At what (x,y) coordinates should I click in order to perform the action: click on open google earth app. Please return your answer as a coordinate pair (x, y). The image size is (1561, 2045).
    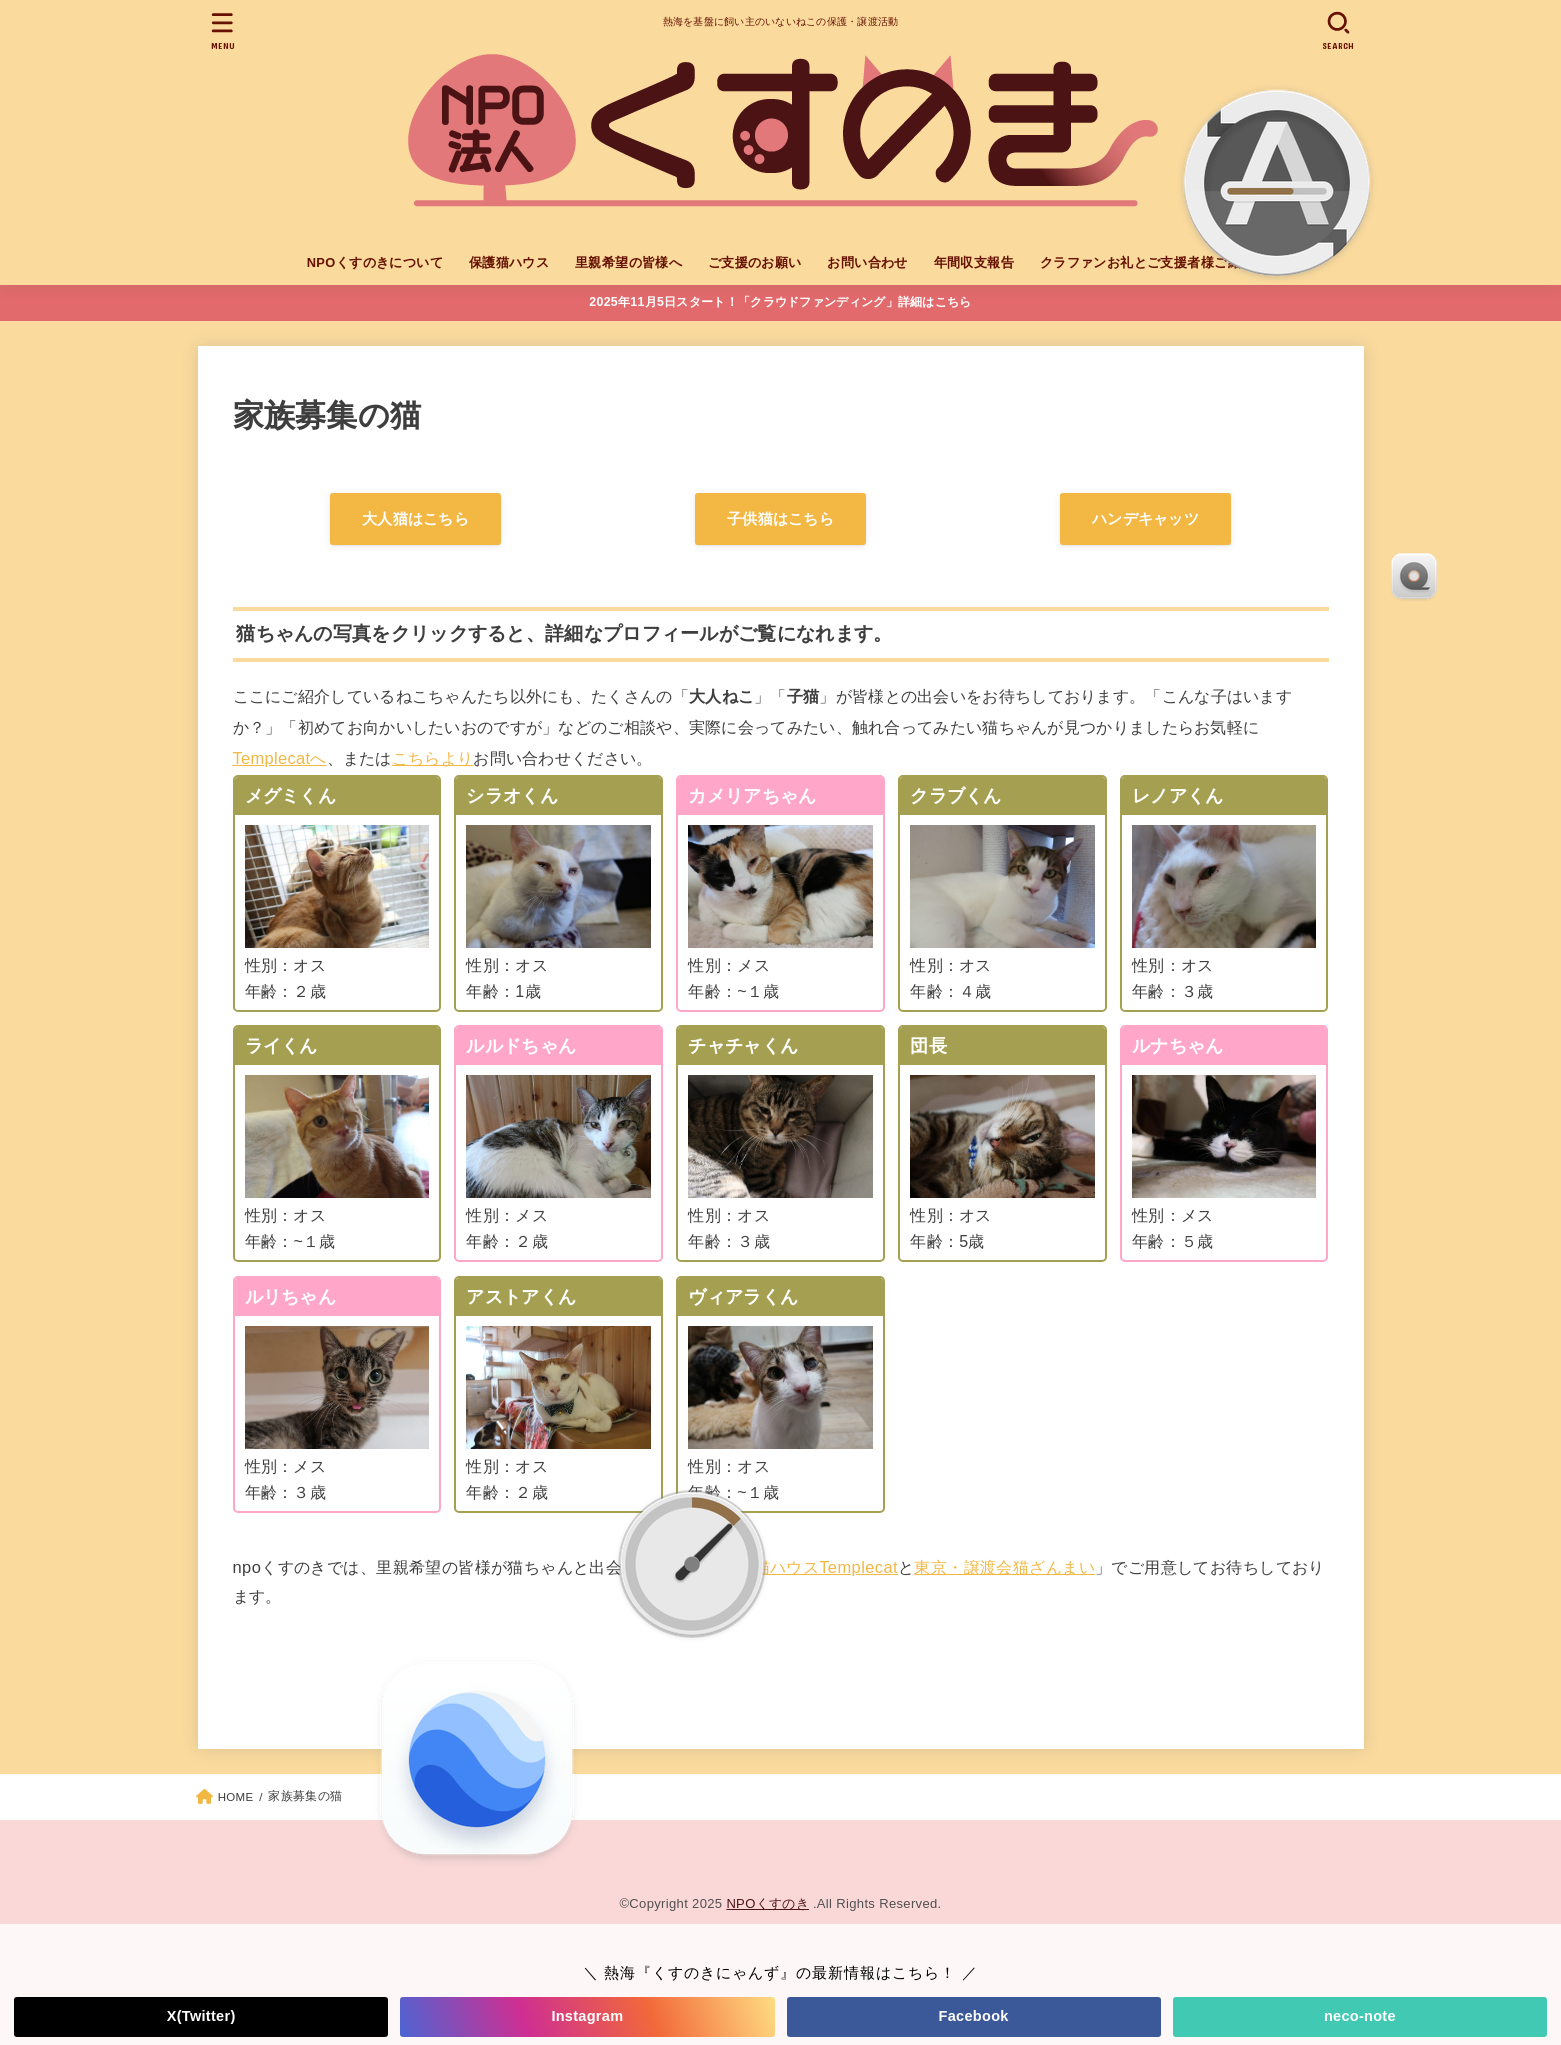
    Looking at the image, I should click on (477, 1759).